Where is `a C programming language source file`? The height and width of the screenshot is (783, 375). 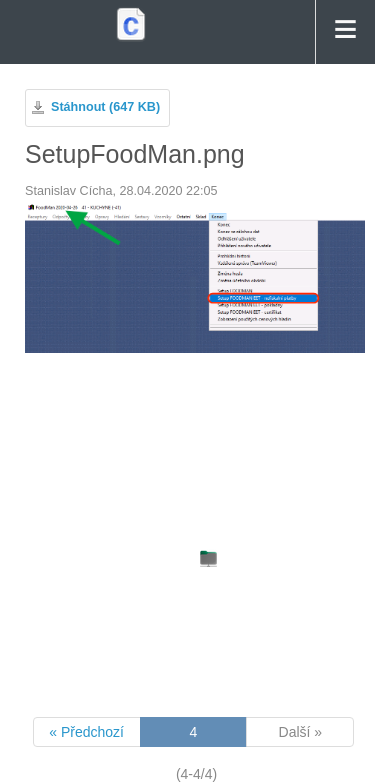 a C programming language source file is located at coordinates (131, 24).